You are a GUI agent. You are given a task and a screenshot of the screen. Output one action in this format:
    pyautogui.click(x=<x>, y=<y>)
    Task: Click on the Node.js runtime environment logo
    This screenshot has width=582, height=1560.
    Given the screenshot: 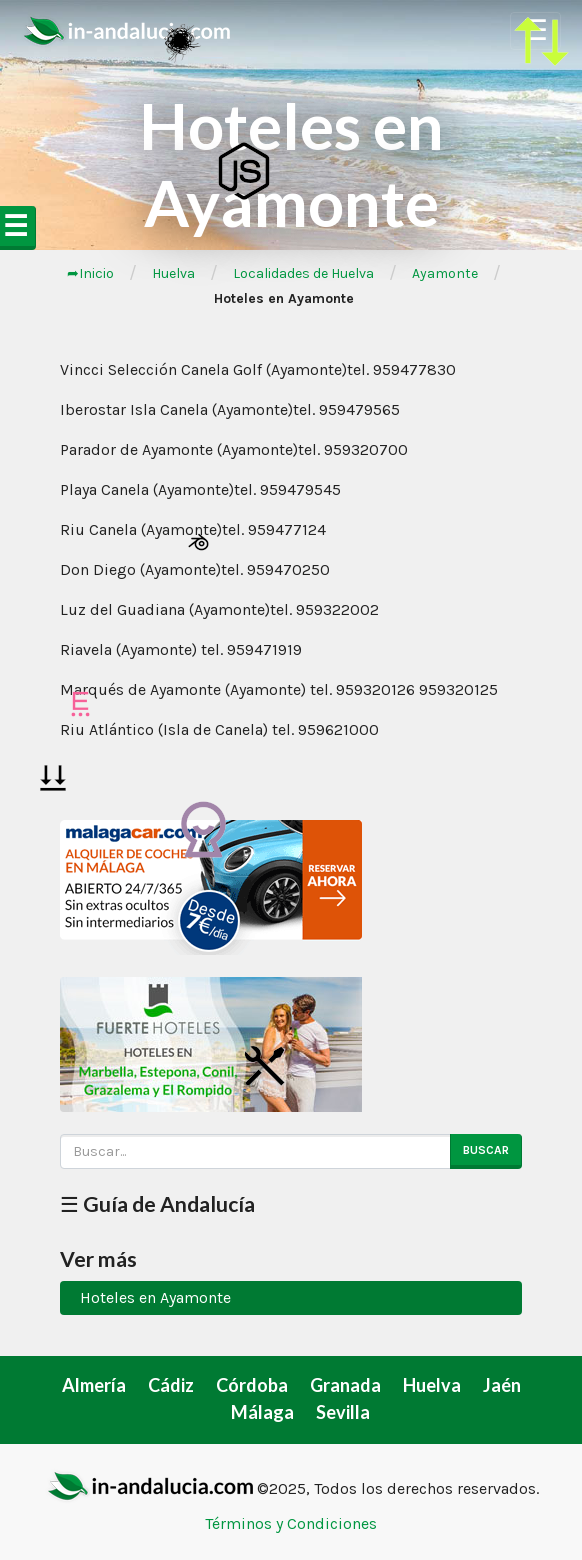 What is the action you would take?
    pyautogui.click(x=244, y=171)
    